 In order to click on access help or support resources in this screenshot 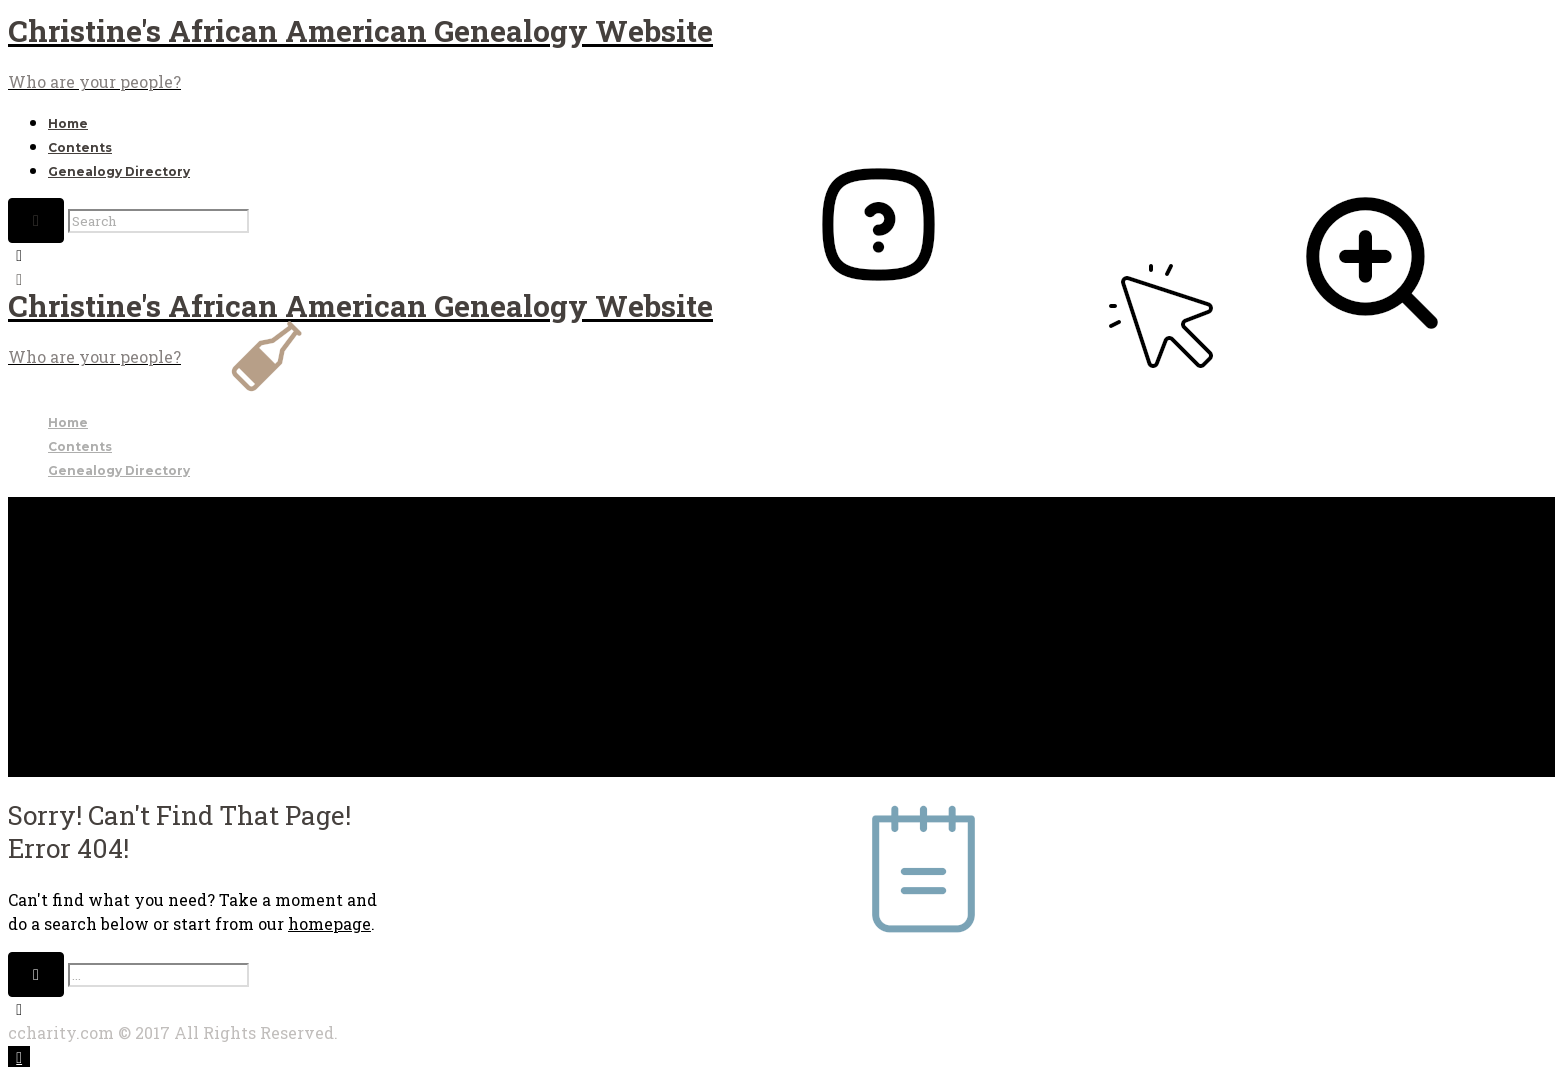, I will do `click(878, 224)`.